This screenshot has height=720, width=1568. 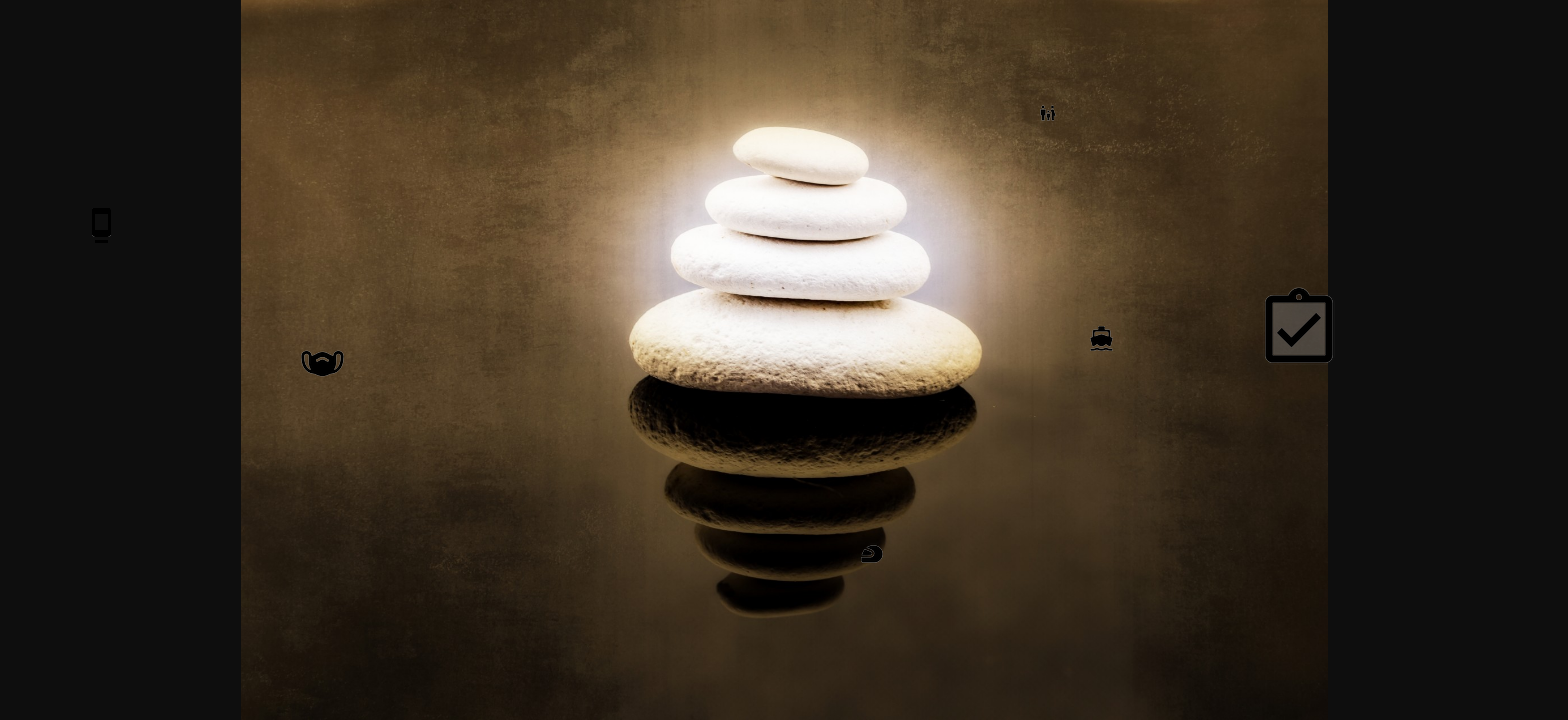 What do you see at coordinates (322, 363) in the screenshot?
I see `indicates mask required or health safety guidelines` at bounding box center [322, 363].